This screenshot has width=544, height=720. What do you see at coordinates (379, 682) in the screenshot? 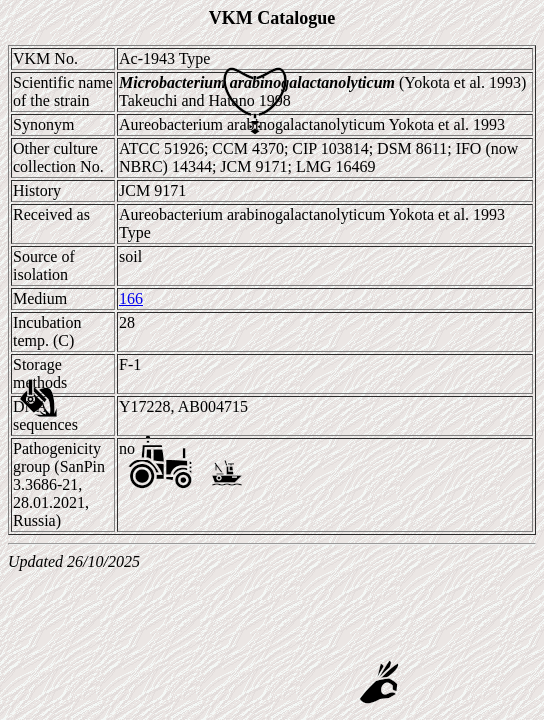
I see `confirm or approve an action` at bounding box center [379, 682].